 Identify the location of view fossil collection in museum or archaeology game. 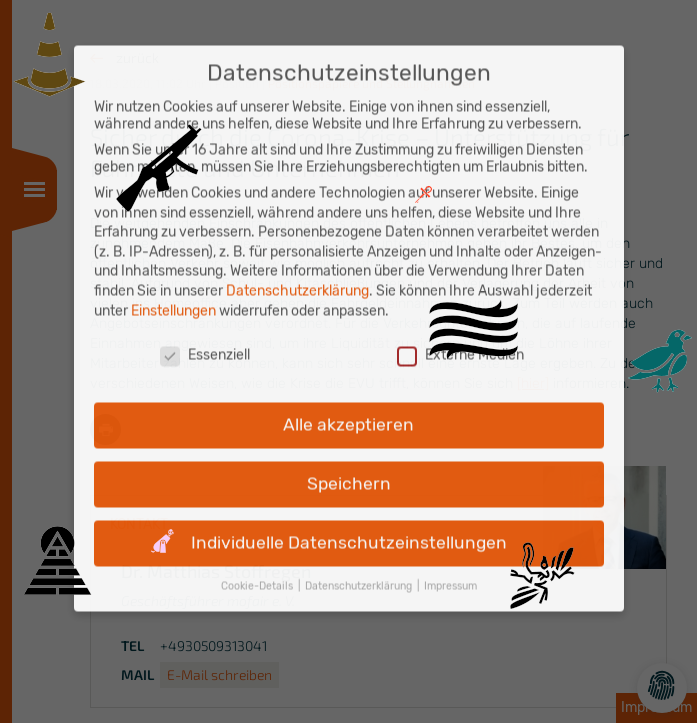
(542, 576).